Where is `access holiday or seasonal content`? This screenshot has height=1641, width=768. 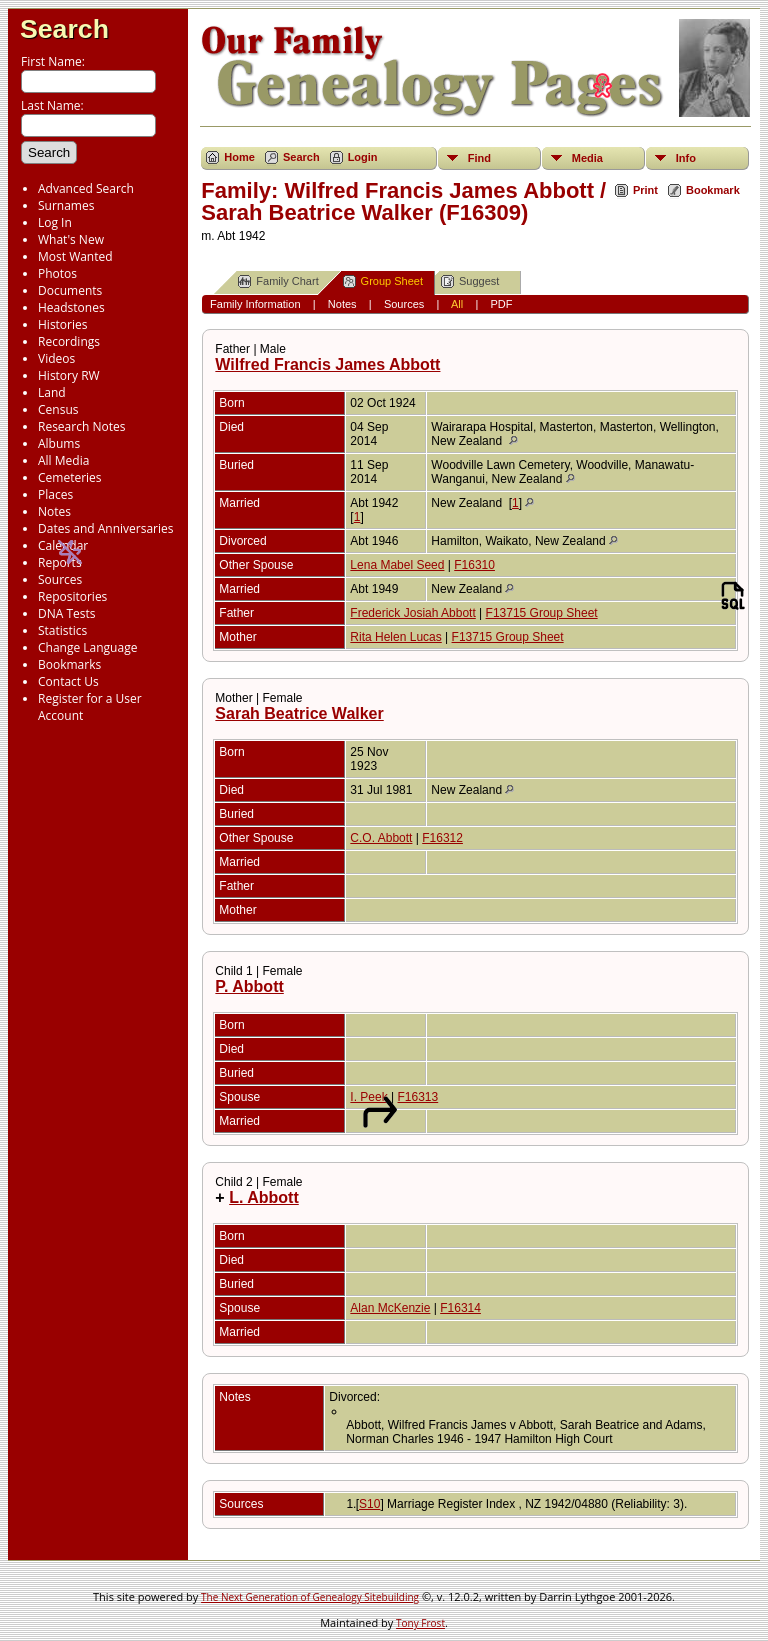 access holiday or seasonal content is located at coordinates (602, 85).